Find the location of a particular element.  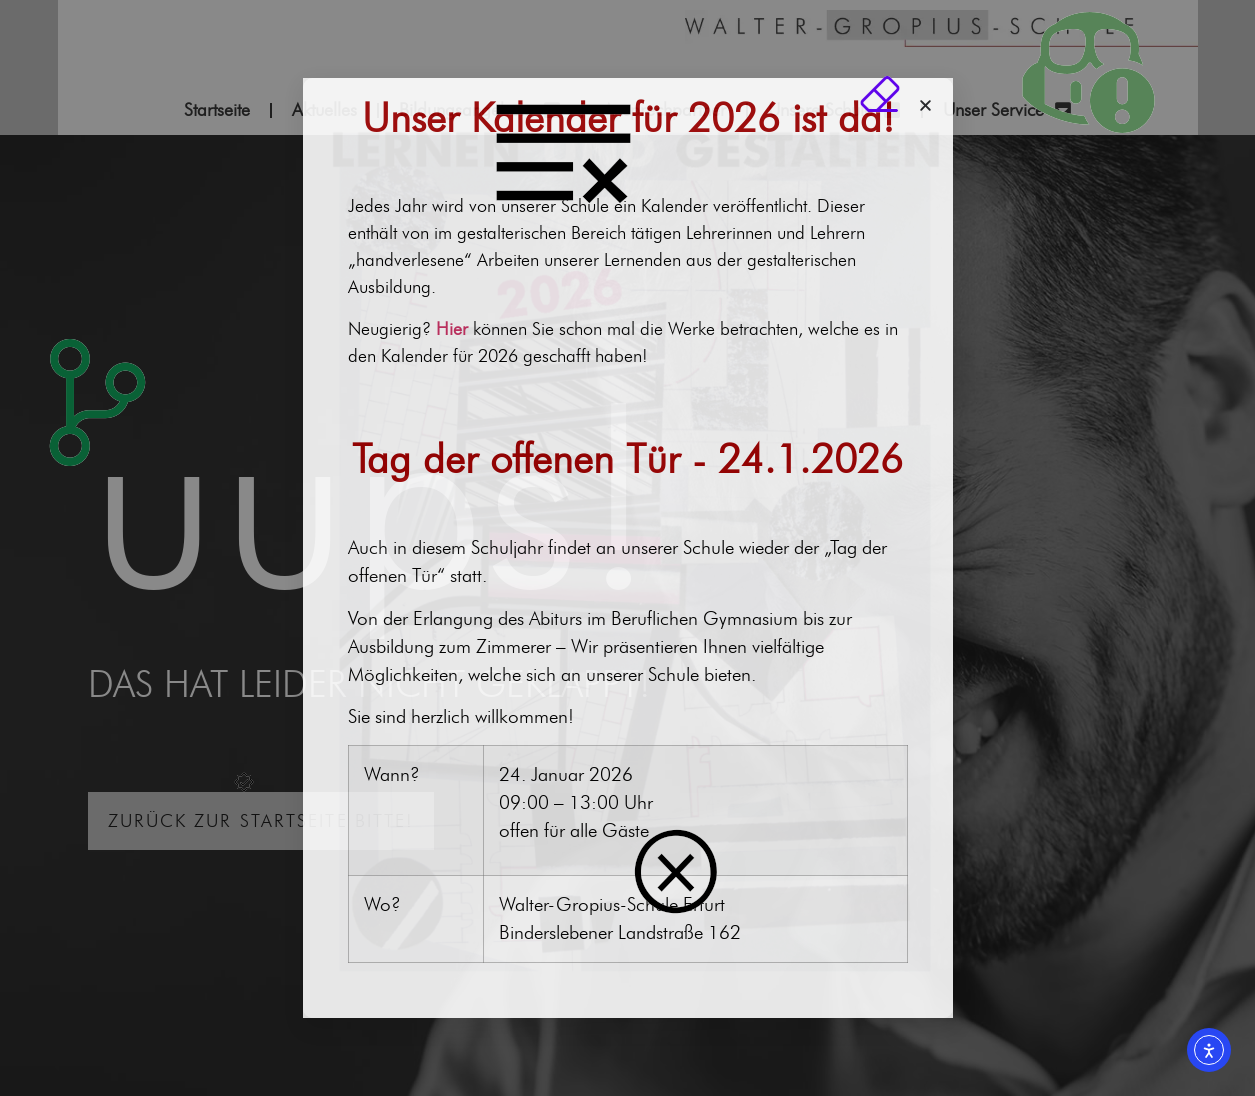

indicates a warning or issue with GitHub Copilot is located at coordinates (1088, 72).